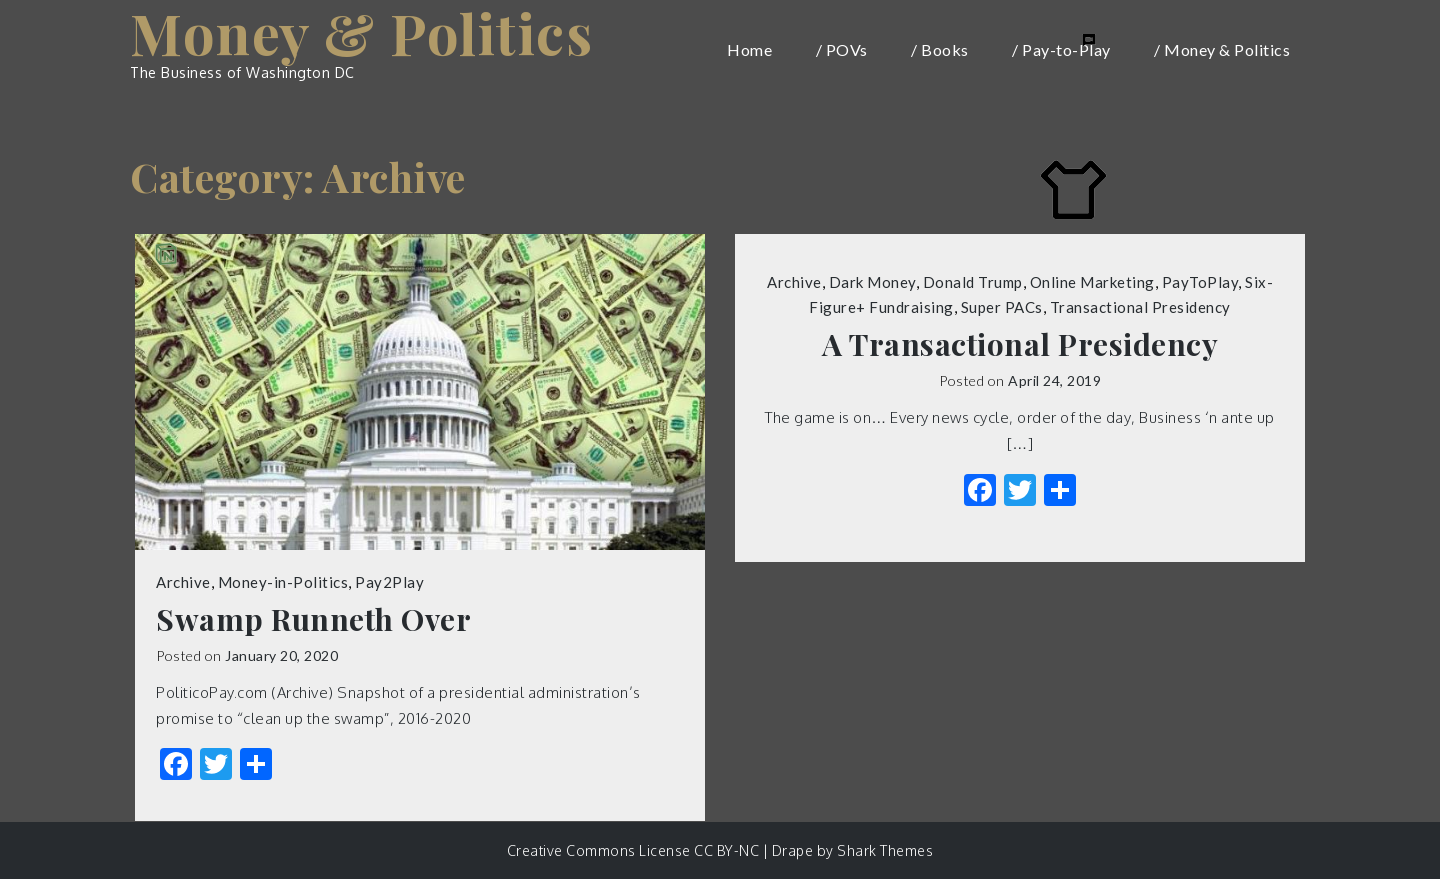 The height and width of the screenshot is (879, 1440). Describe the element at coordinates (166, 254) in the screenshot. I see `open Notion app` at that location.